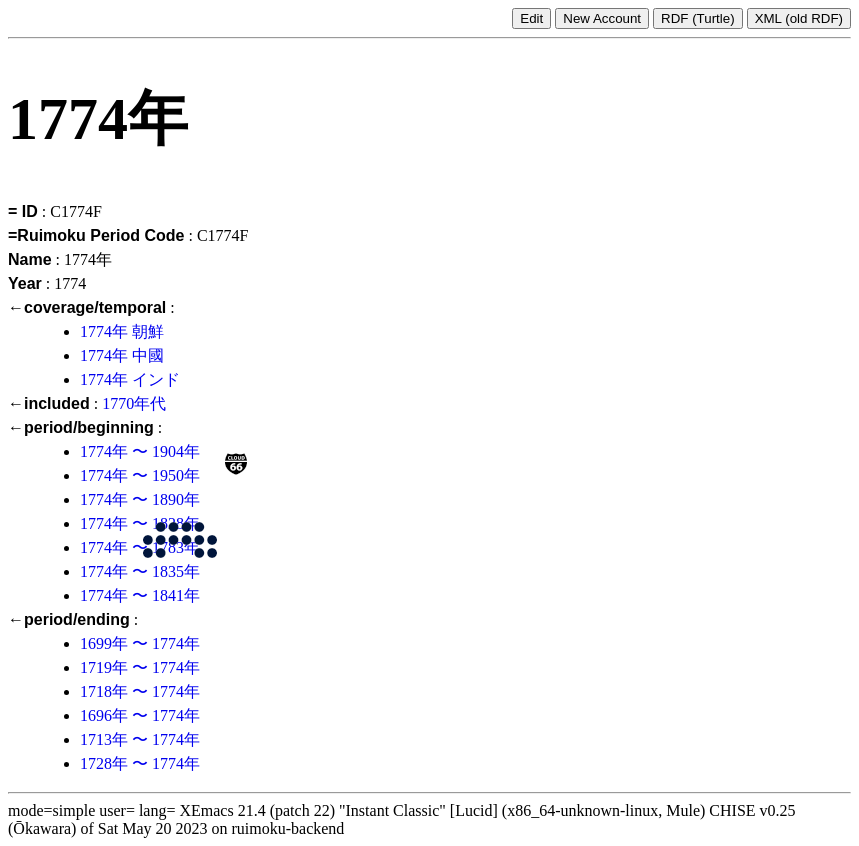 This screenshot has height=846, width=859. I want to click on open bitwig studio application, so click(180, 540).